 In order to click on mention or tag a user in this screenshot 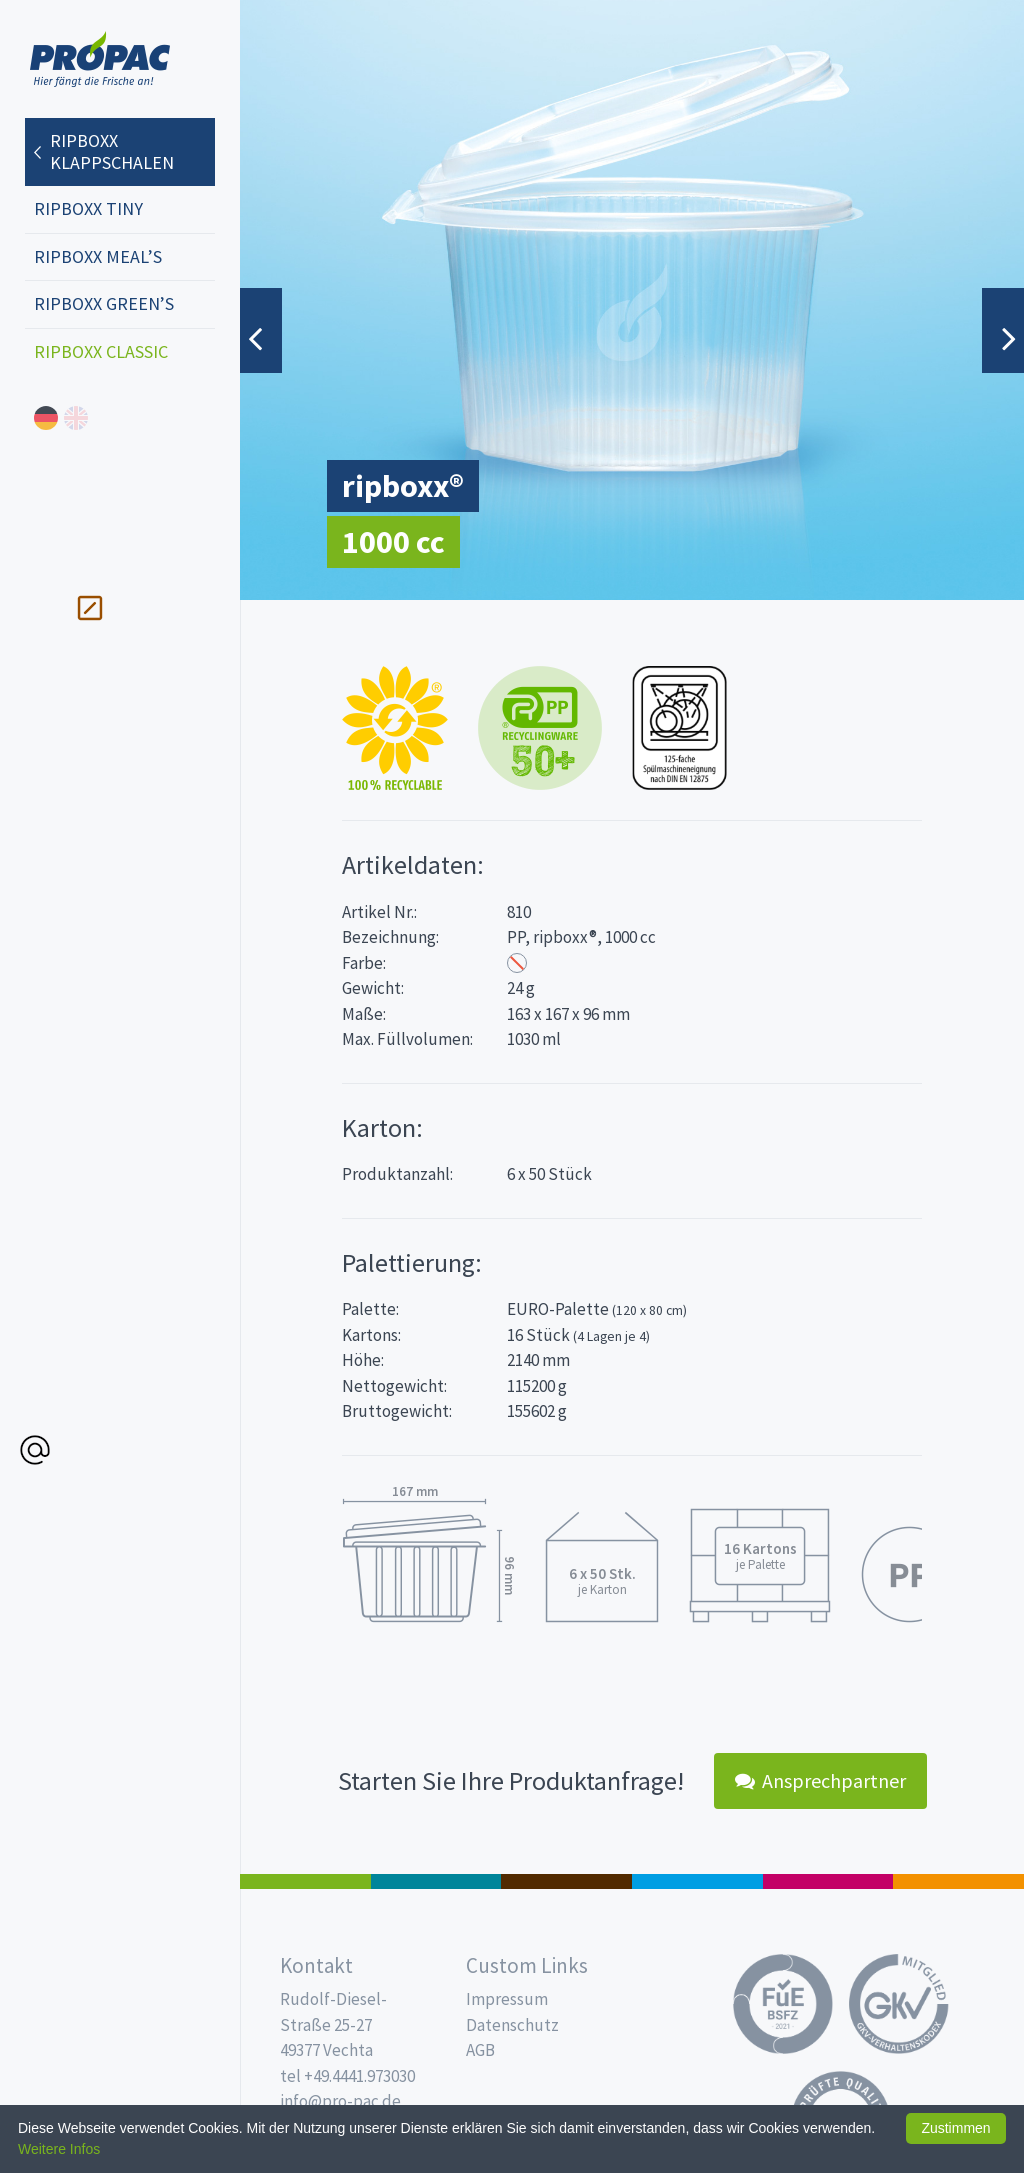, I will do `click(35, 1450)`.